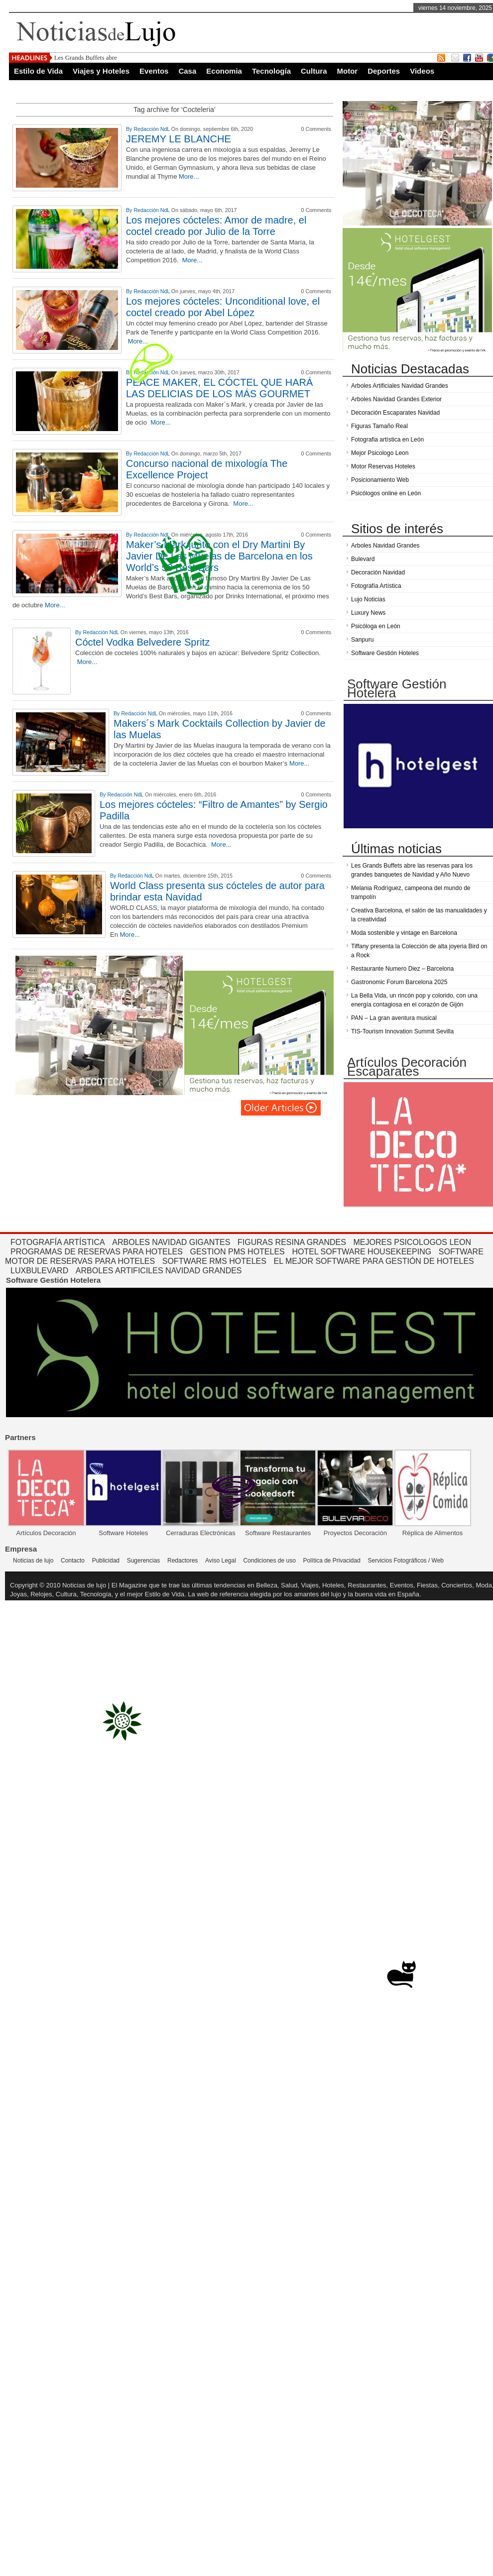  What do you see at coordinates (151, 363) in the screenshot?
I see `browse meat or protein food options` at bounding box center [151, 363].